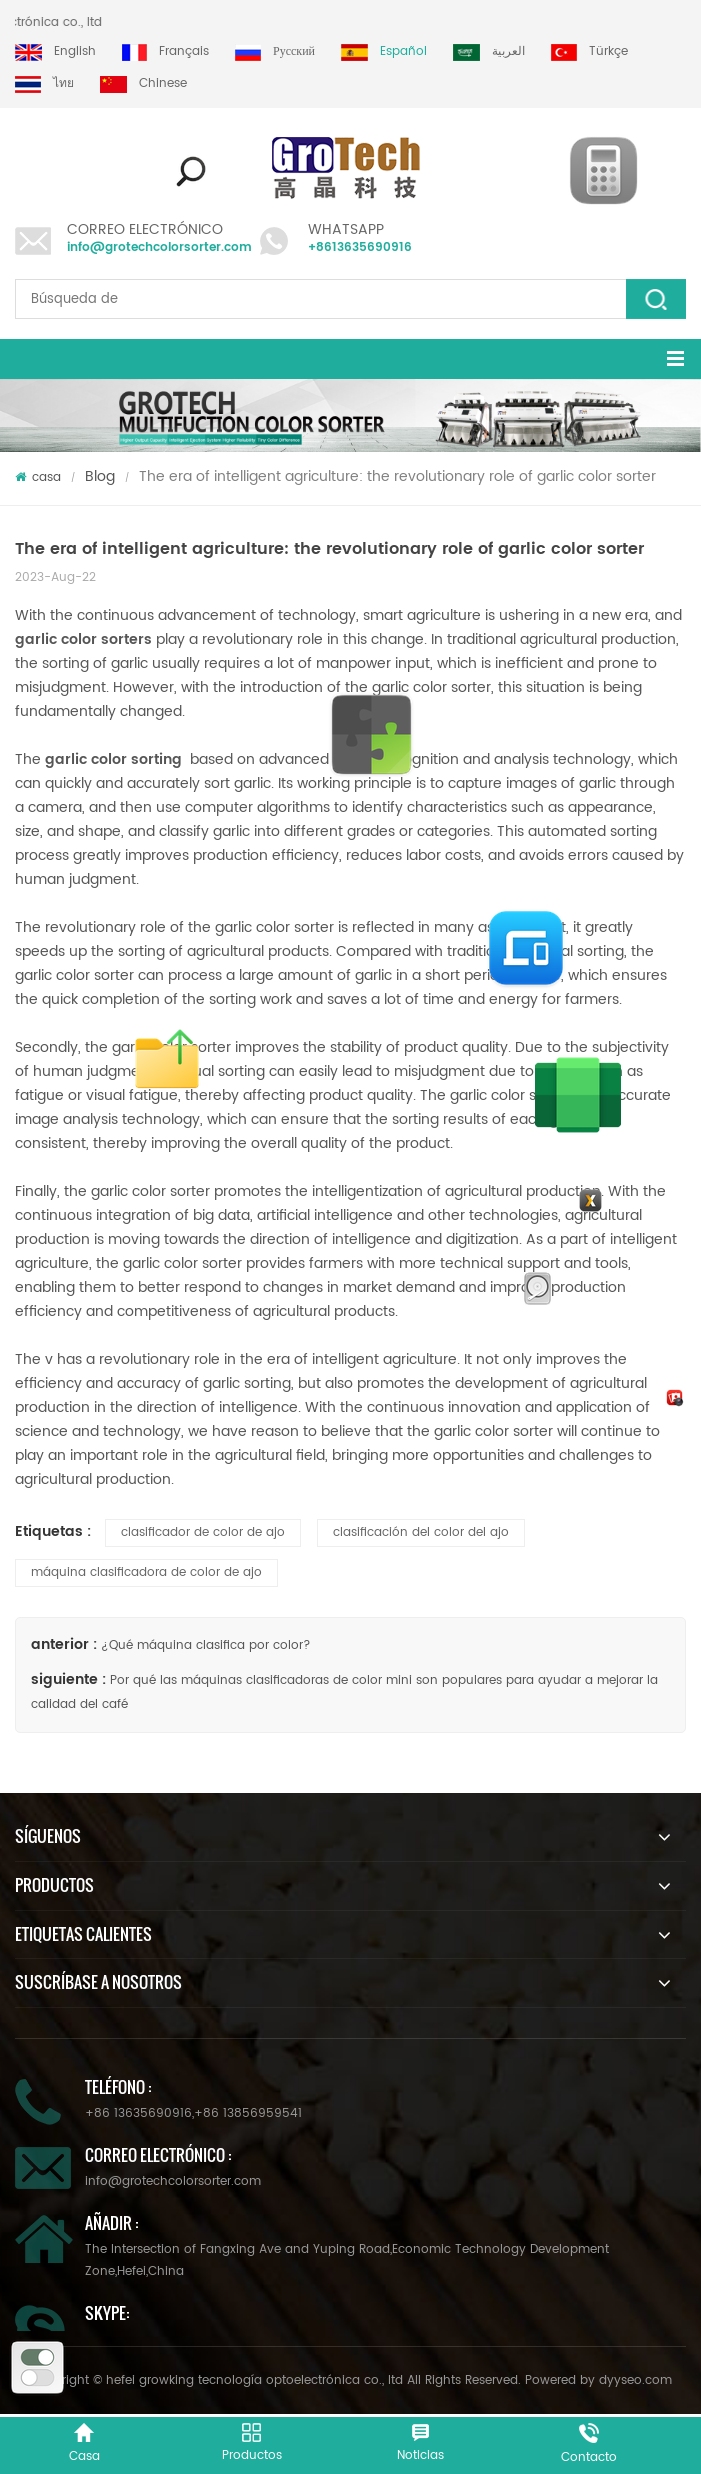 This screenshot has height=2474, width=701. Describe the element at coordinates (37, 2367) in the screenshot. I see `open system settings or preferences` at that location.